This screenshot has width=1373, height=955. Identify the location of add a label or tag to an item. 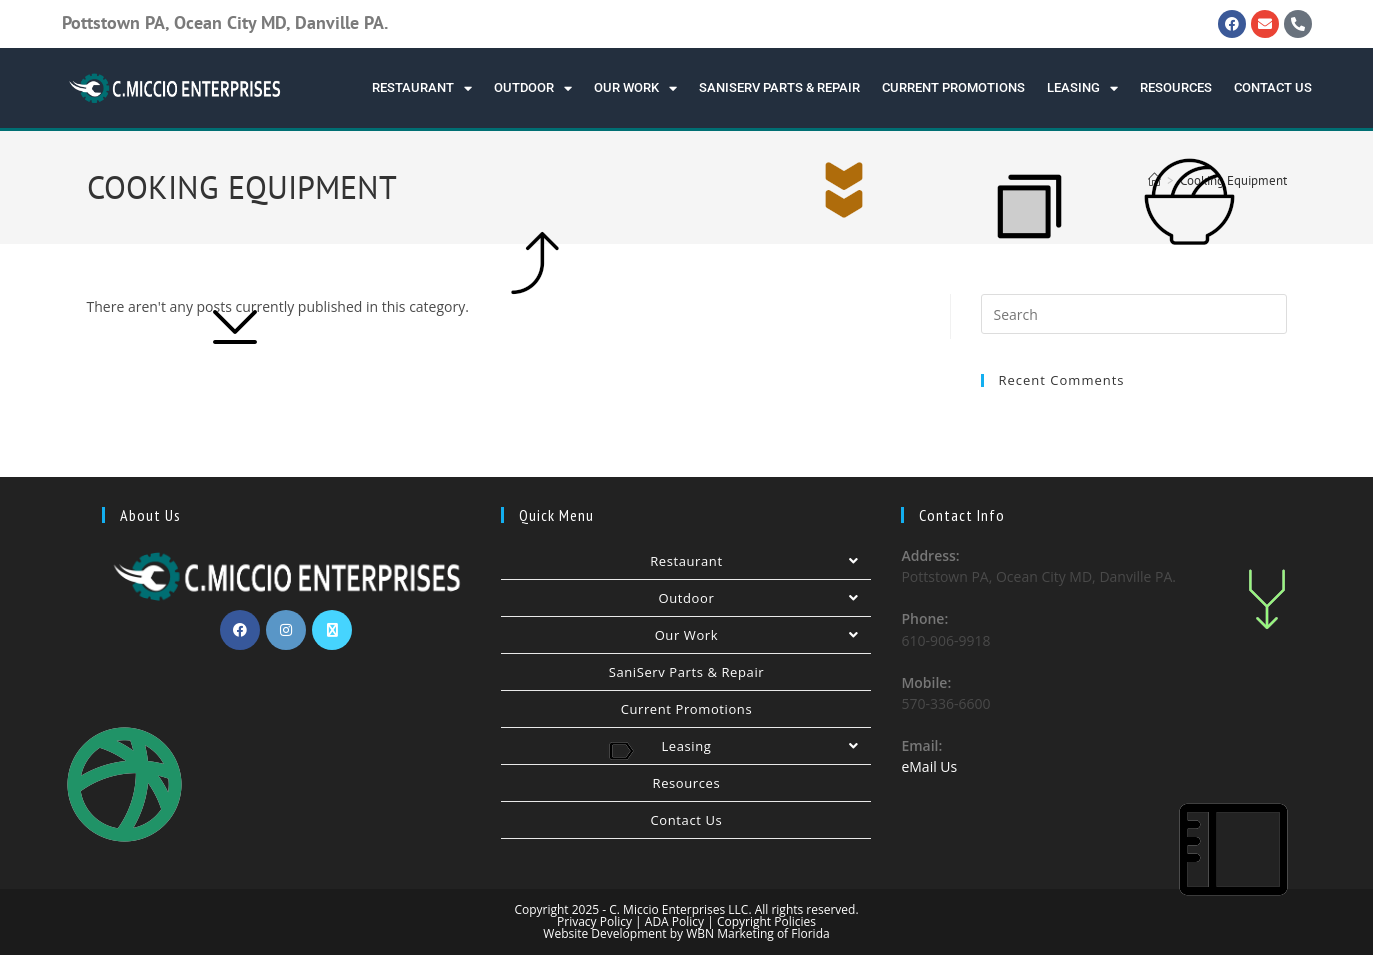
(621, 751).